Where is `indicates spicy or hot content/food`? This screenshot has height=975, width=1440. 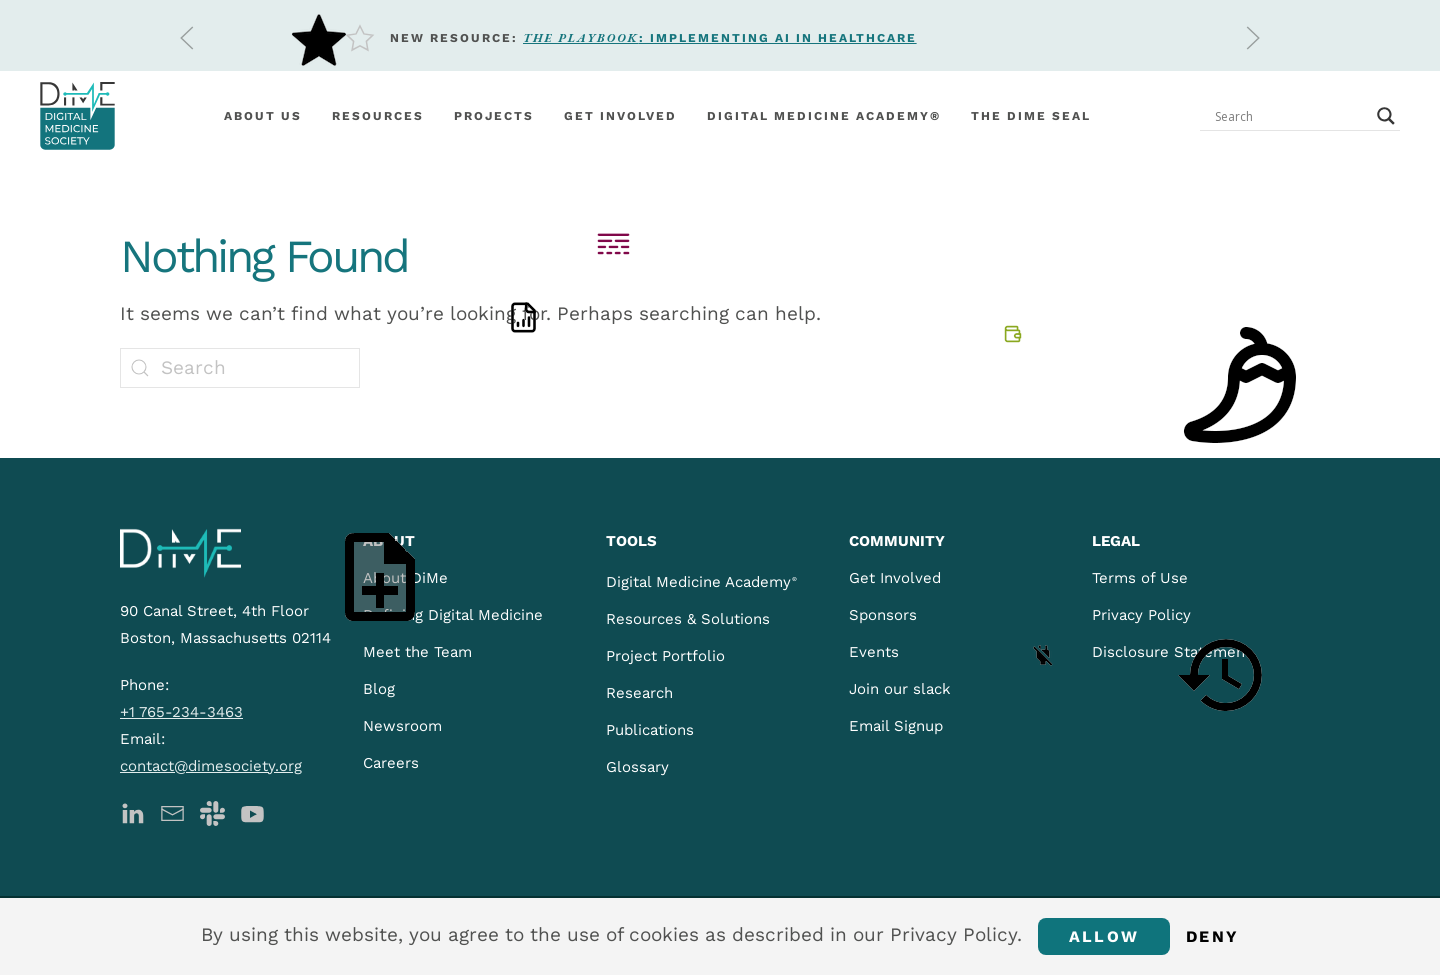 indicates spicy or hot content/food is located at coordinates (1246, 389).